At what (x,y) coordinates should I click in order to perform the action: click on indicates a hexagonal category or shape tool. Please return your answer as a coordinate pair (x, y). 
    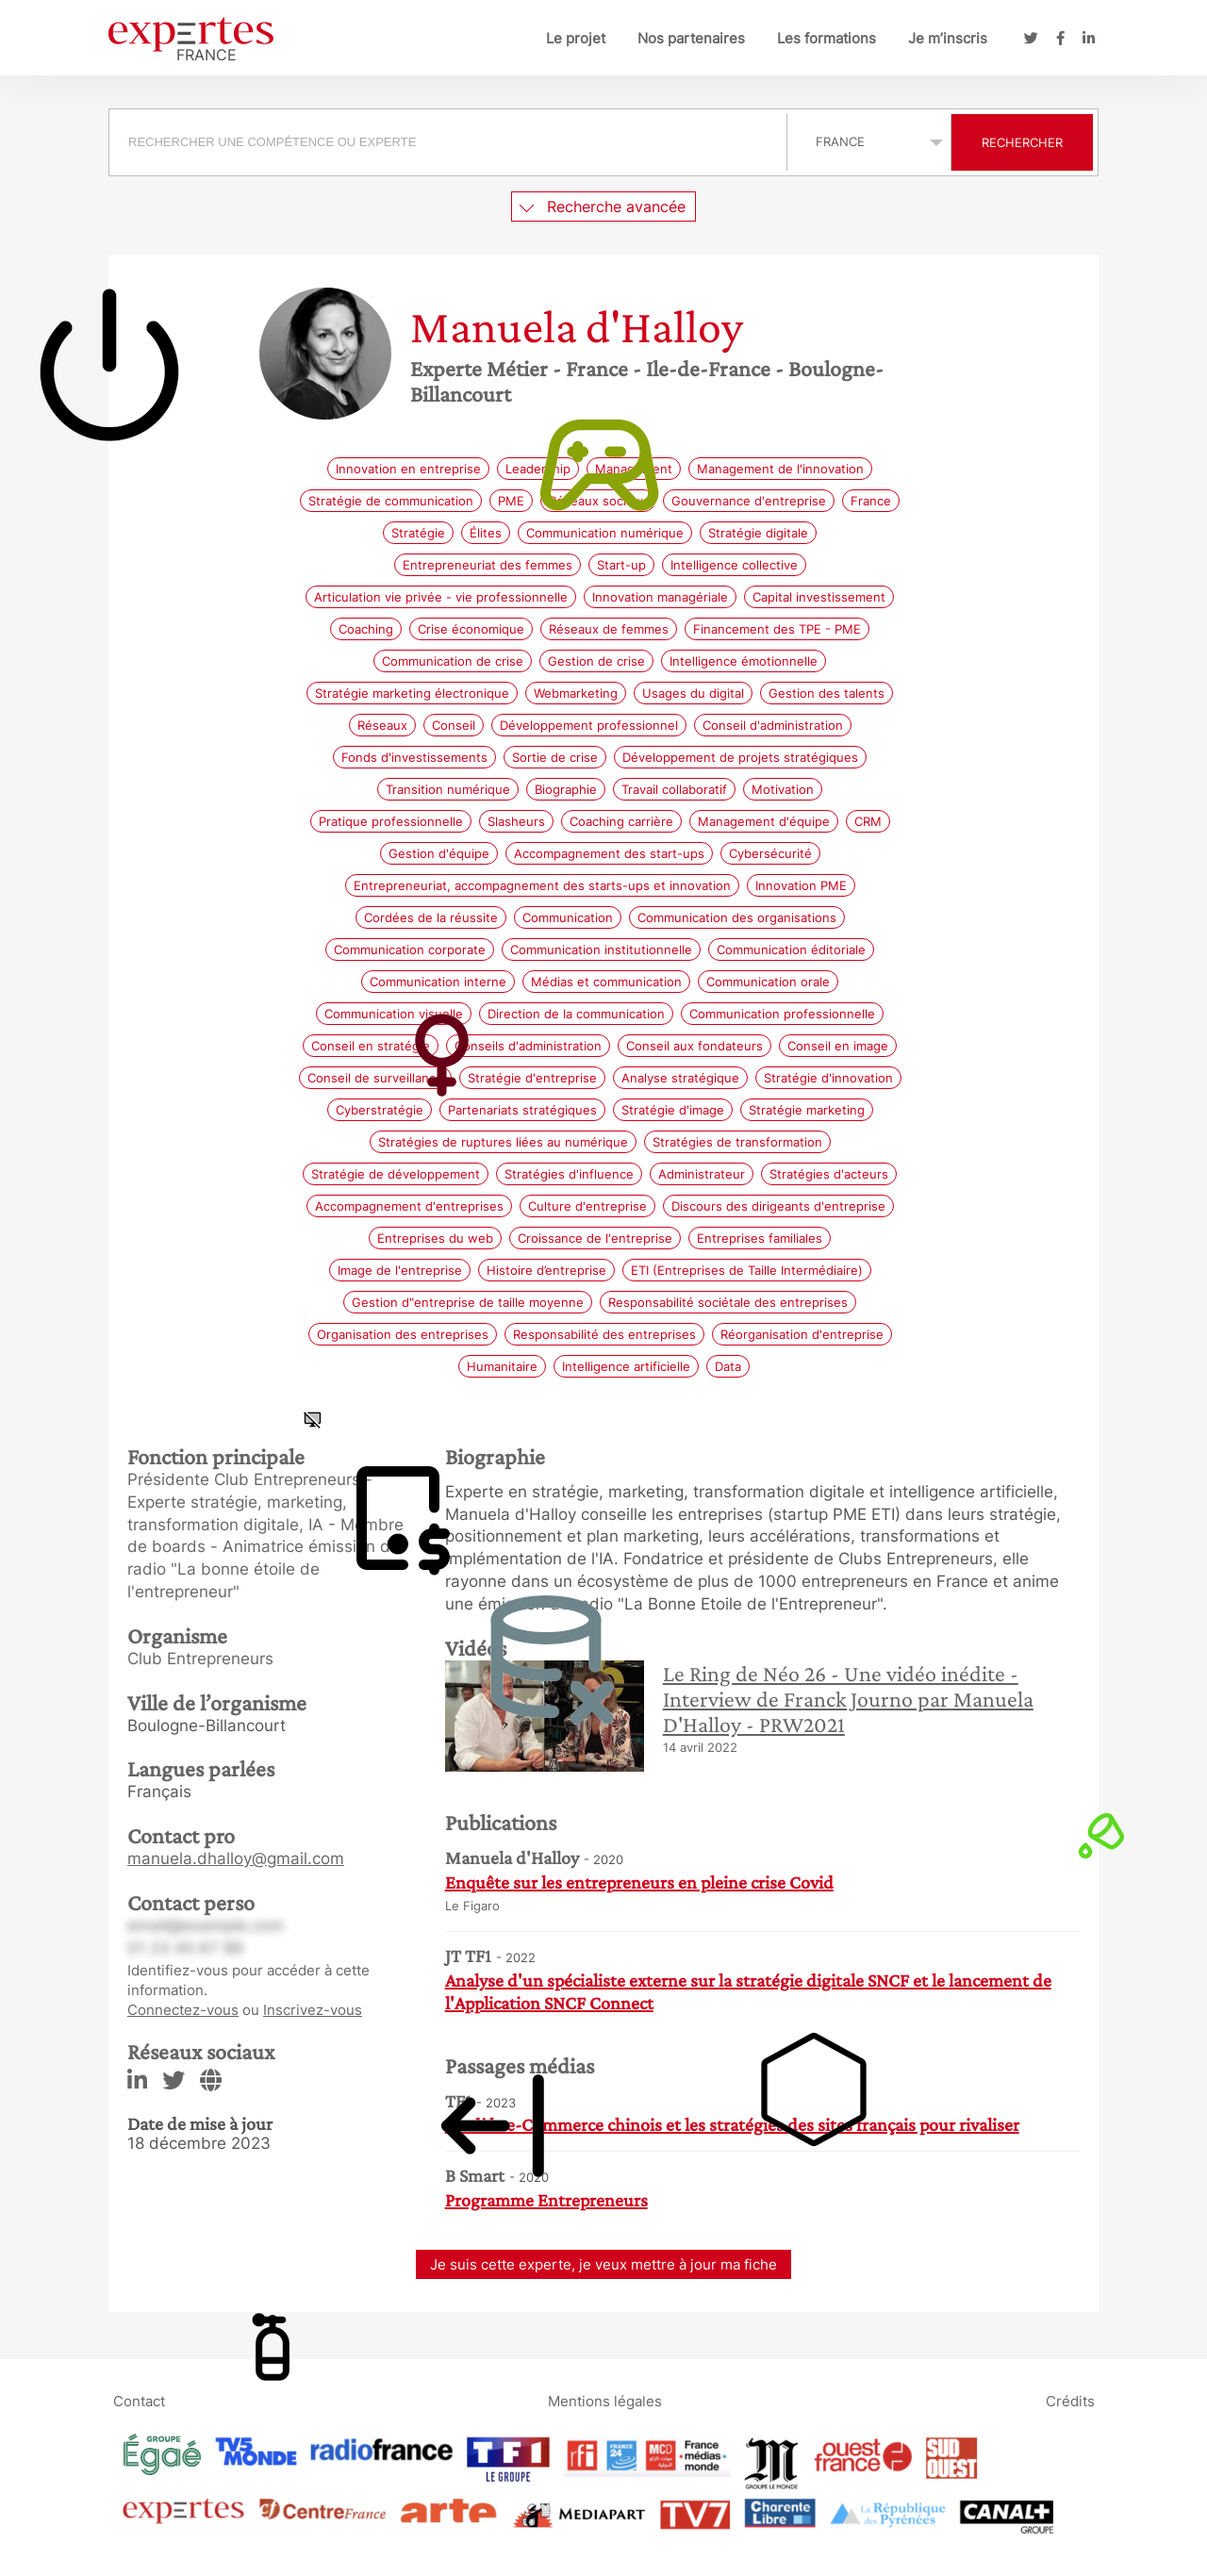
    Looking at the image, I should click on (814, 2089).